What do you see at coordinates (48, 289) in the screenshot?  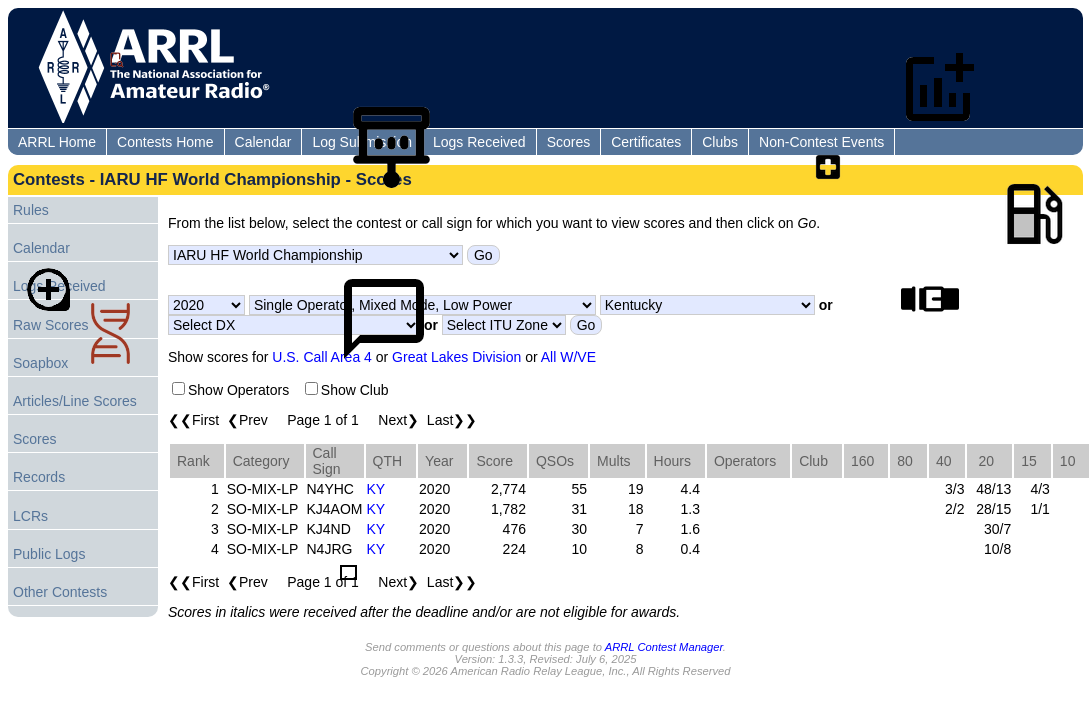 I see `zoom in on image` at bounding box center [48, 289].